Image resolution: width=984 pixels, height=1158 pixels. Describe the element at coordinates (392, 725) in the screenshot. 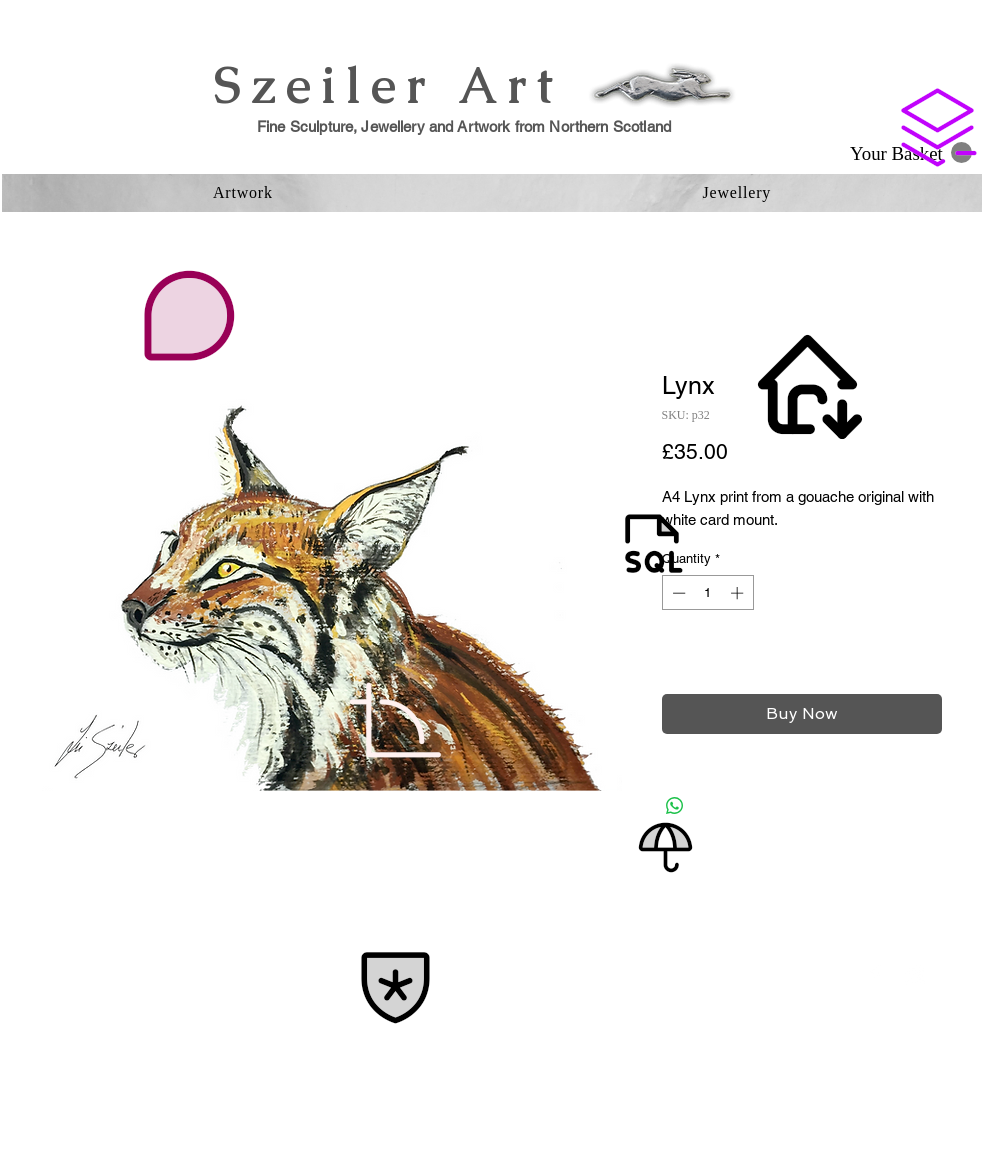

I see `measure or adjust angle settings` at that location.